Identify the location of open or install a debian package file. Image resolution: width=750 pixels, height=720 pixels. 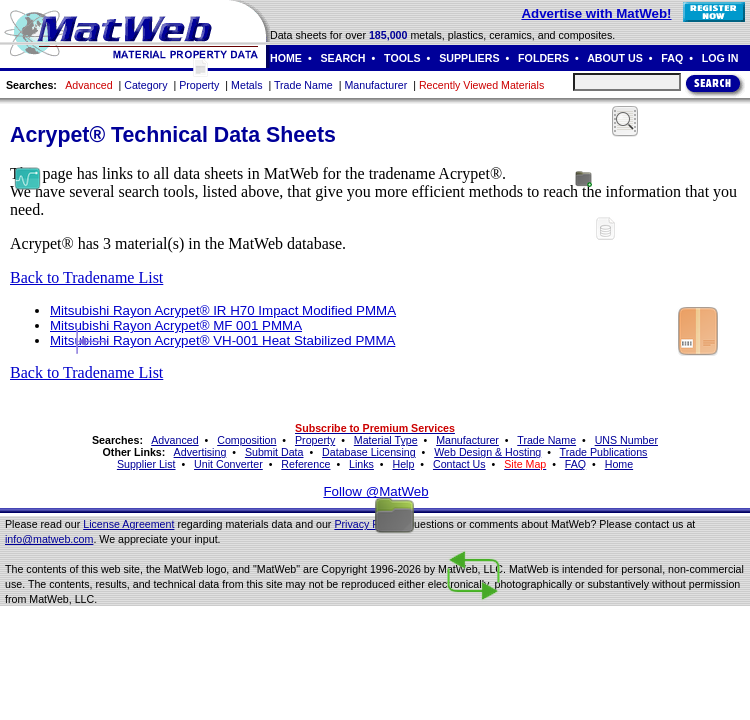
(698, 331).